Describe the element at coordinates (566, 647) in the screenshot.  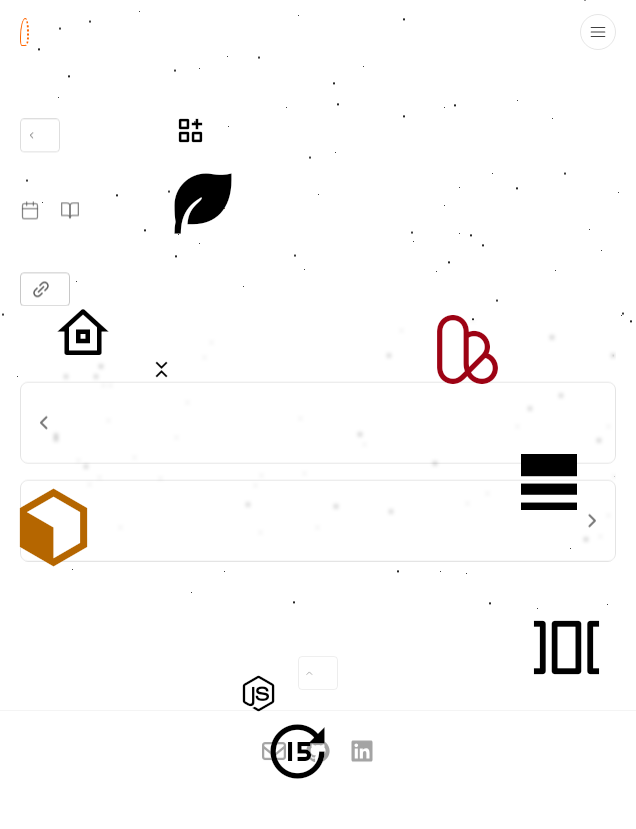
I see `switch to carousel view mode` at that location.